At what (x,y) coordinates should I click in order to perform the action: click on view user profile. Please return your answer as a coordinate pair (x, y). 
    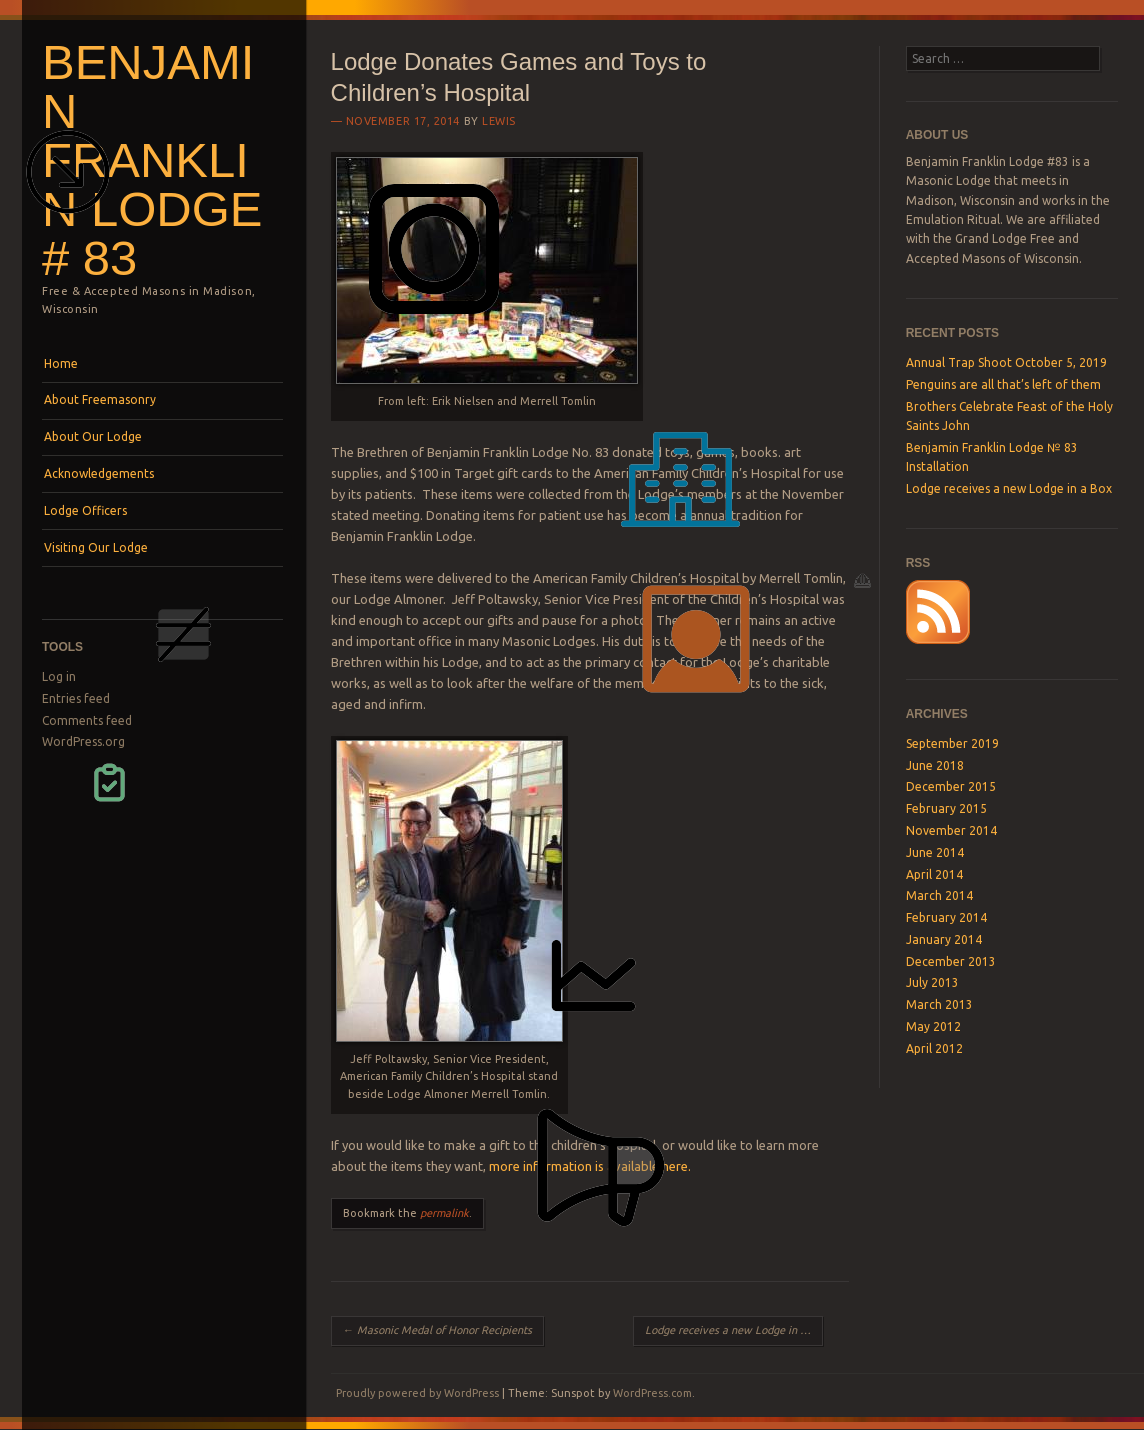
    Looking at the image, I should click on (696, 639).